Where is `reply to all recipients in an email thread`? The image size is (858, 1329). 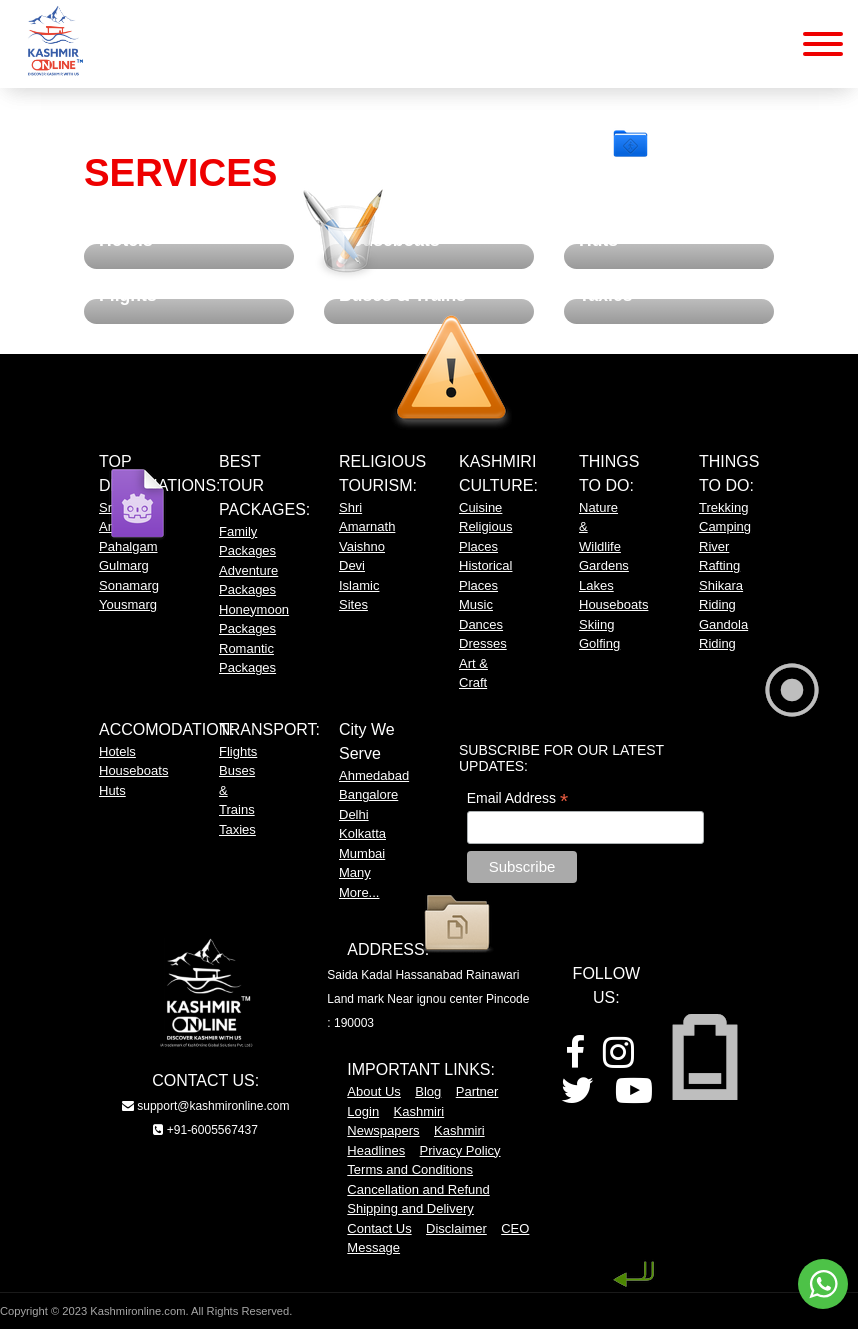 reply to all recipients in an email thread is located at coordinates (633, 1274).